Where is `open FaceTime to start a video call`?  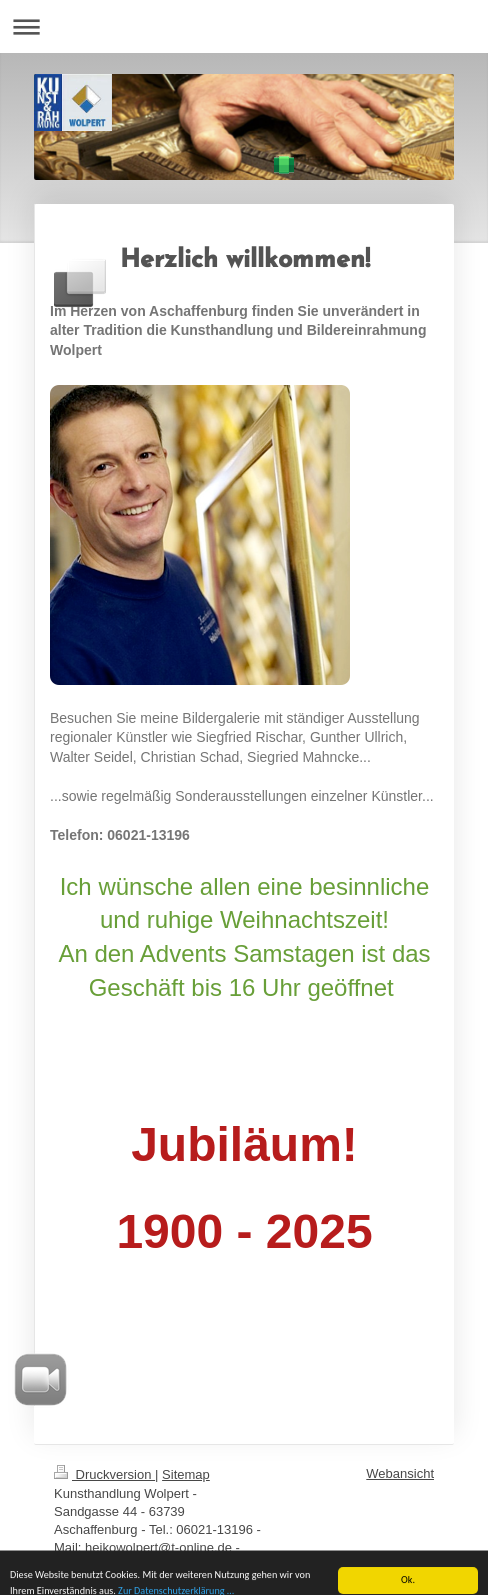 open FaceTime to start a video call is located at coordinates (40, 1379).